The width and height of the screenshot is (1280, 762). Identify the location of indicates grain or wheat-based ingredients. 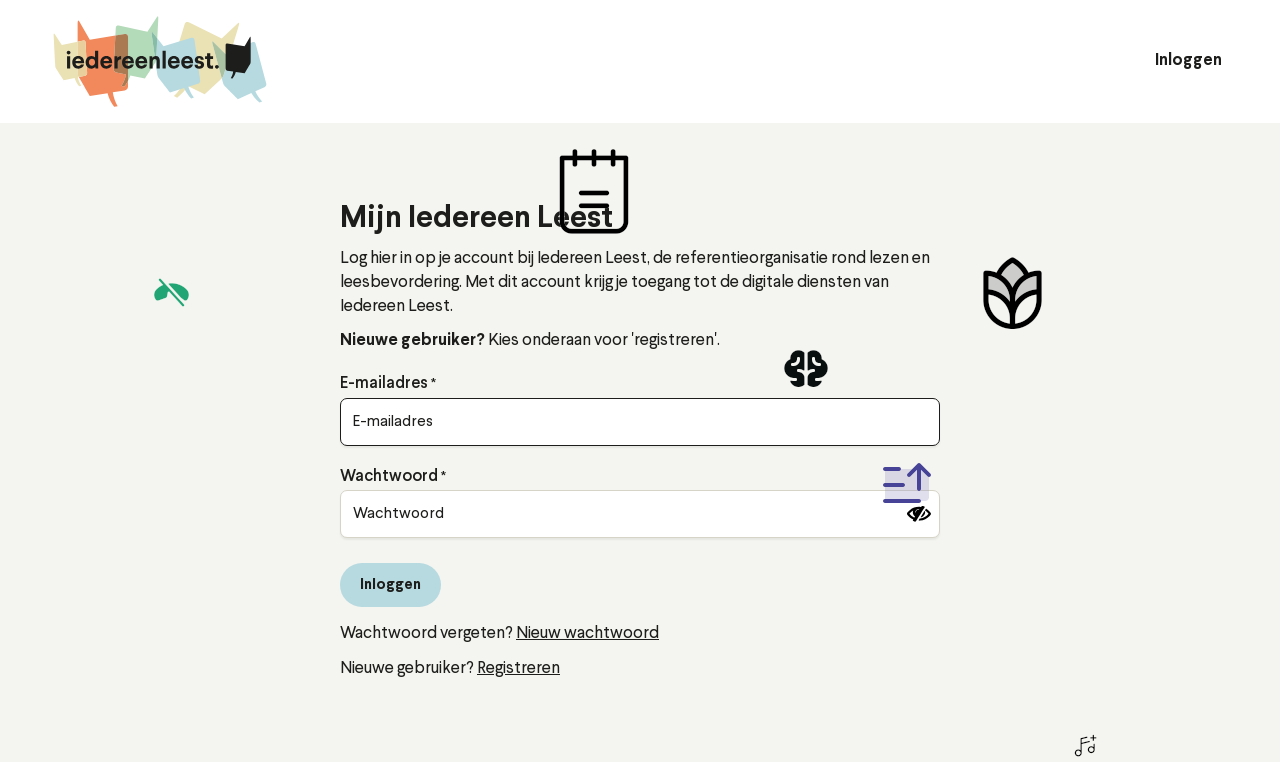
(1012, 294).